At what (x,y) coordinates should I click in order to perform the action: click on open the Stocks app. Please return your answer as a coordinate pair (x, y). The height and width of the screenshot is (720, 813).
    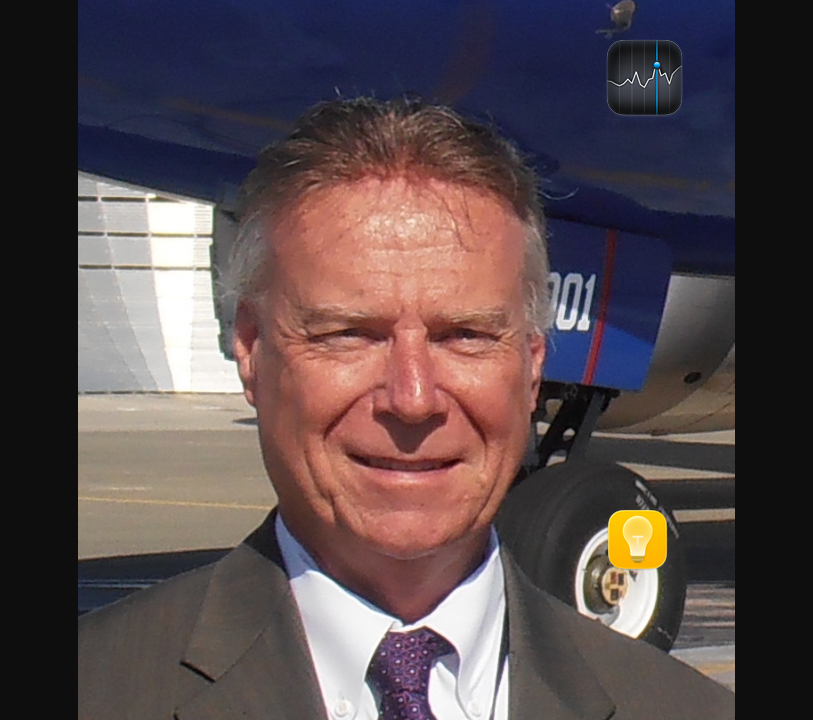
    Looking at the image, I should click on (644, 77).